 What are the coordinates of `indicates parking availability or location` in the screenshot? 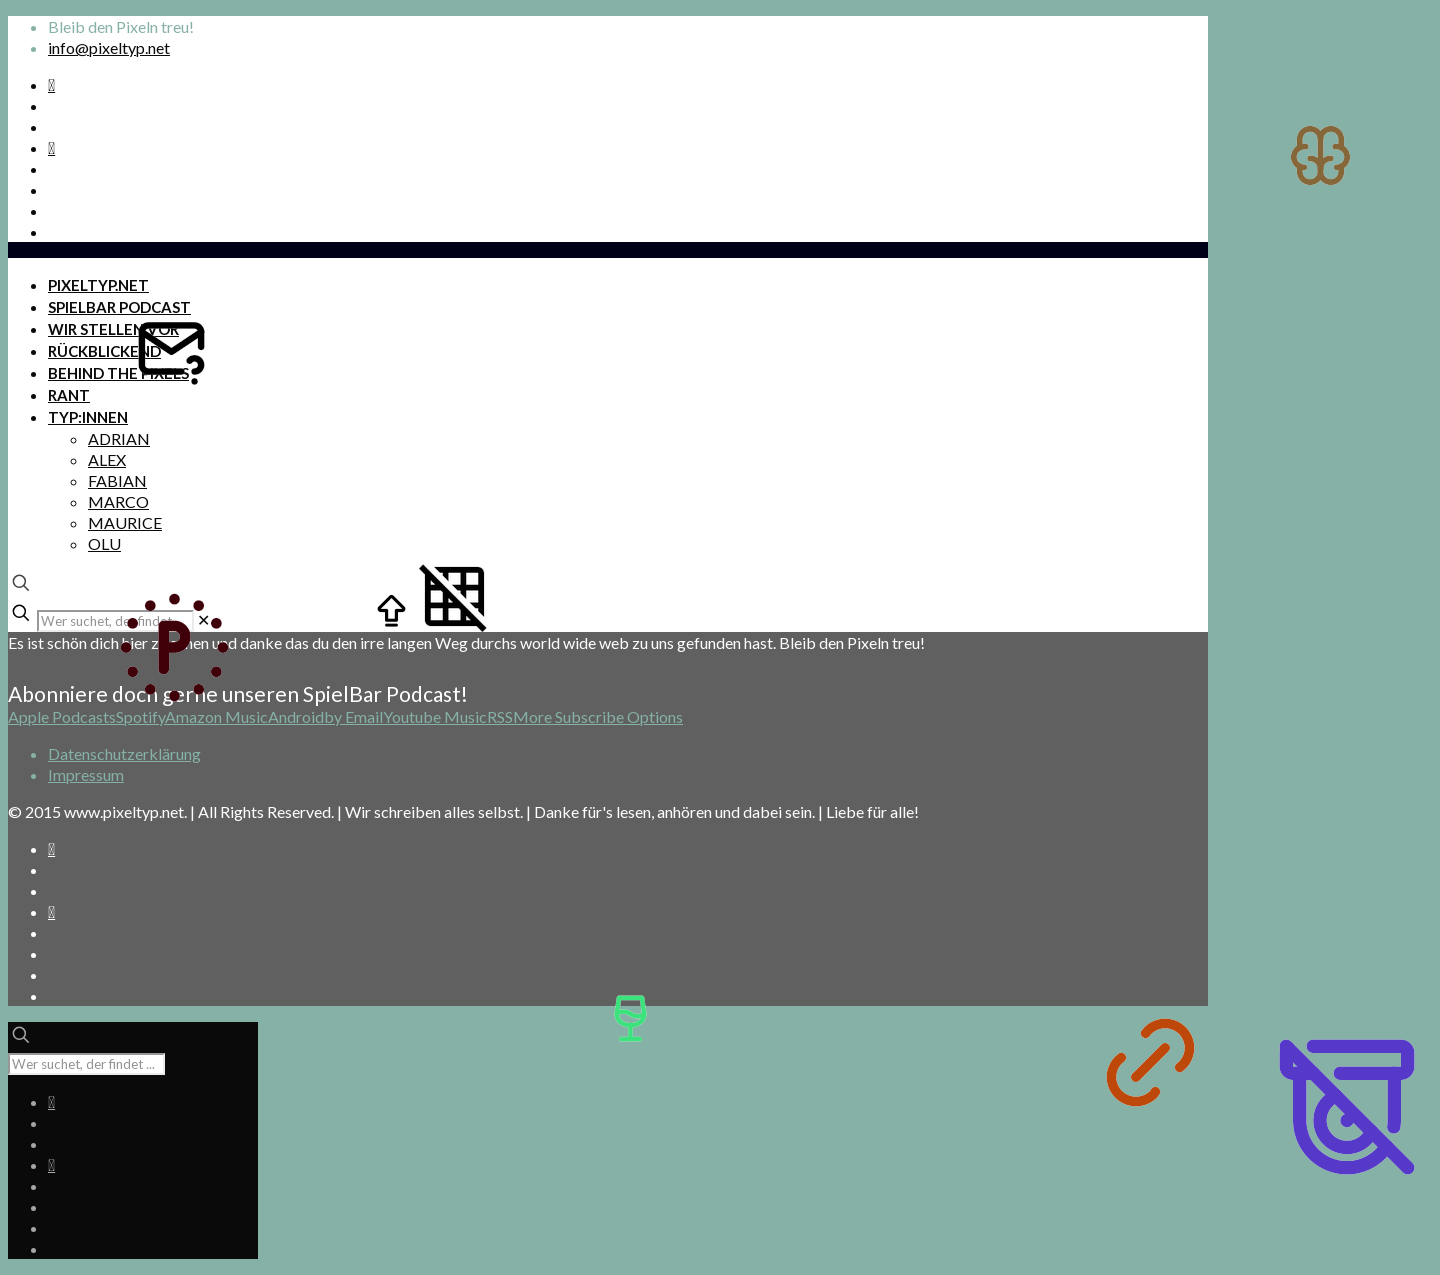 It's located at (174, 647).